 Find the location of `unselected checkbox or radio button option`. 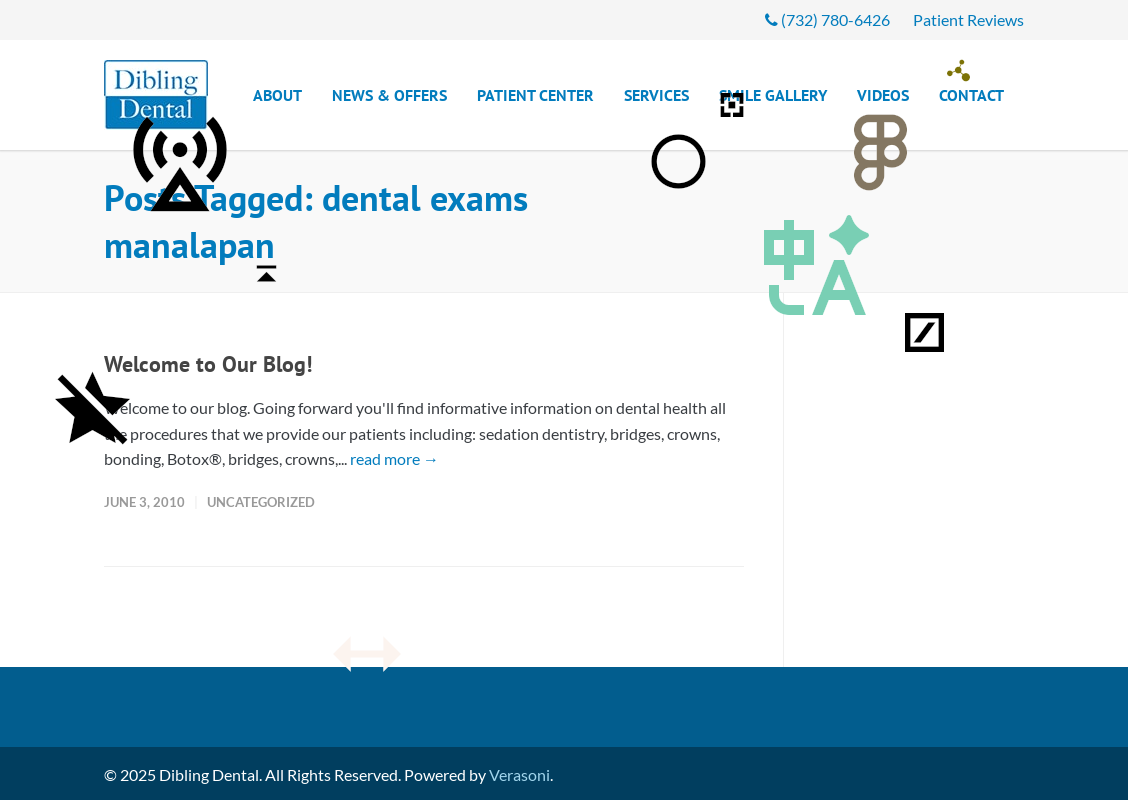

unselected checkbox or radio button option is located at coordinates (678, 161).